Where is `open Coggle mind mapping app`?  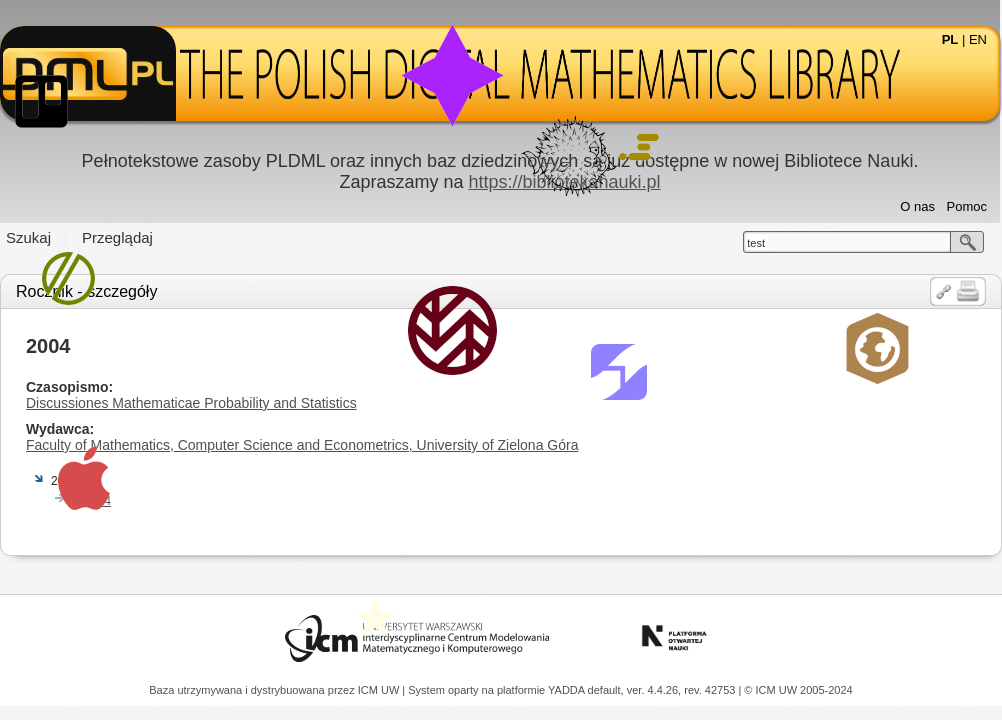 open Coggle mind mapping app is located at coordinates (619, 372).